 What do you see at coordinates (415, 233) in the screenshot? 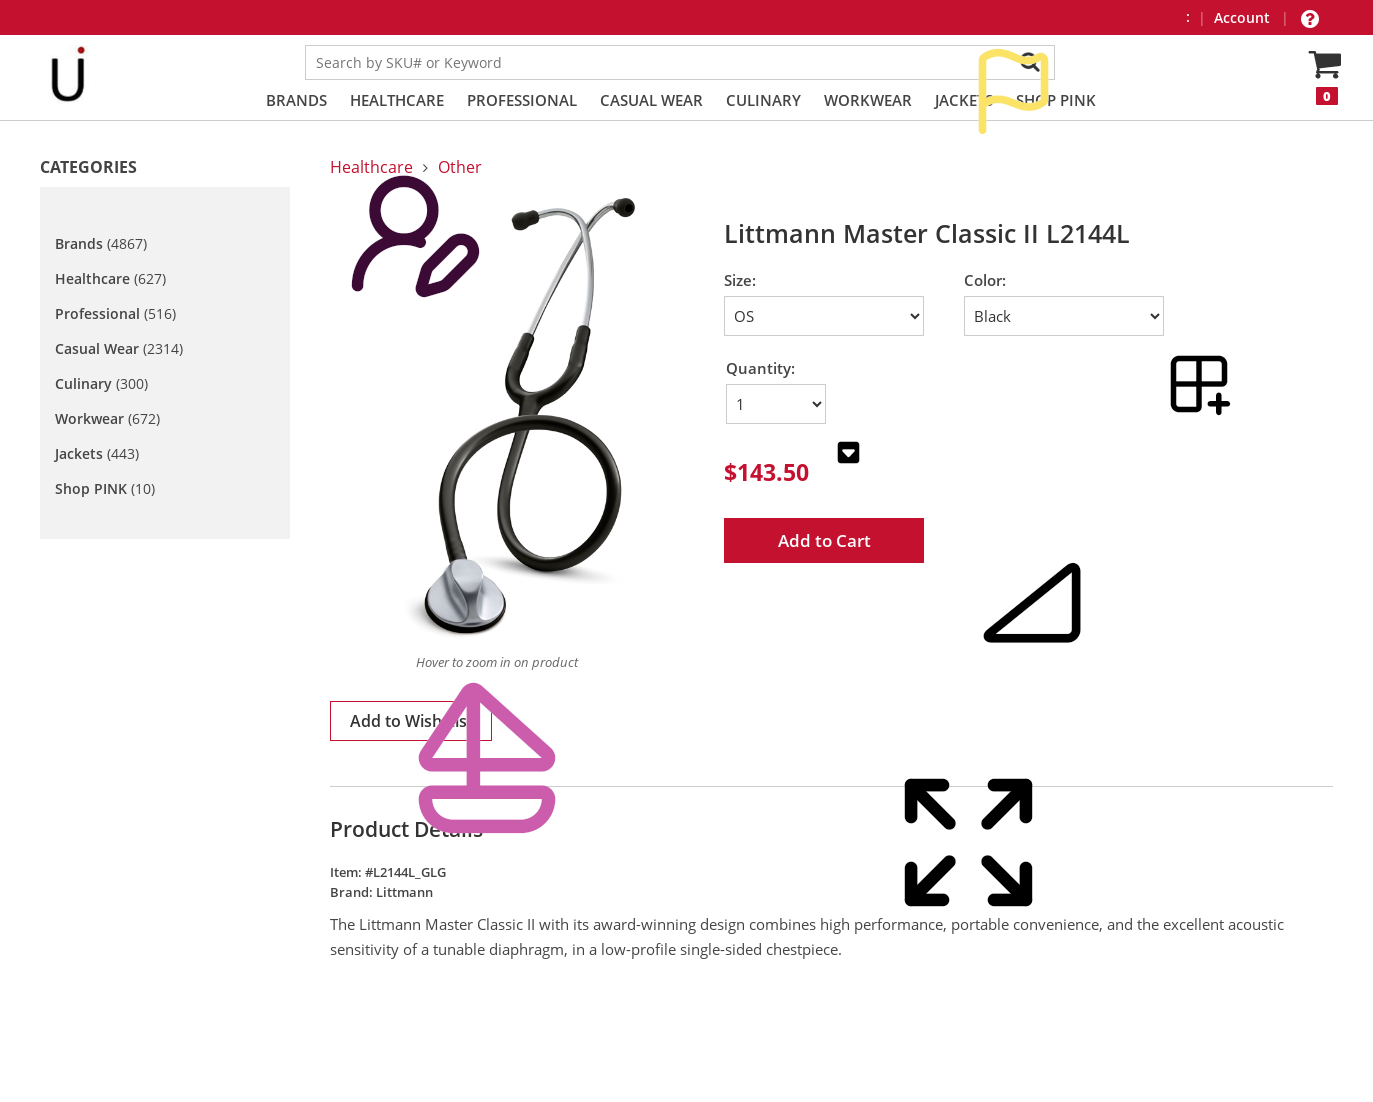
I see `edit your profile` at bounding box center [415, 233].